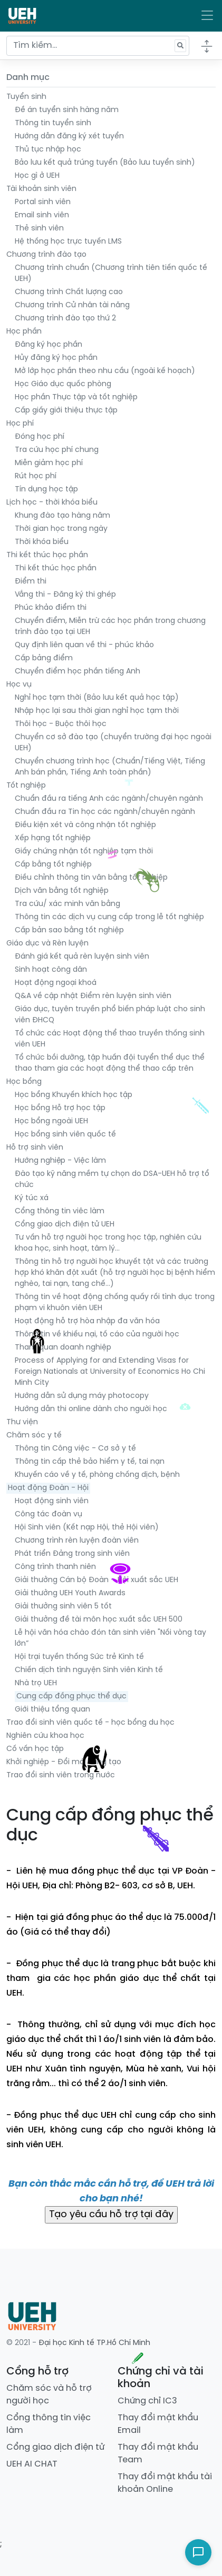 This screenshot has width=222, height=2576. Describe the element at coordinates (112, 854) in the screenshot. I see `indicates off-road or vehicle trail mode` at that location.